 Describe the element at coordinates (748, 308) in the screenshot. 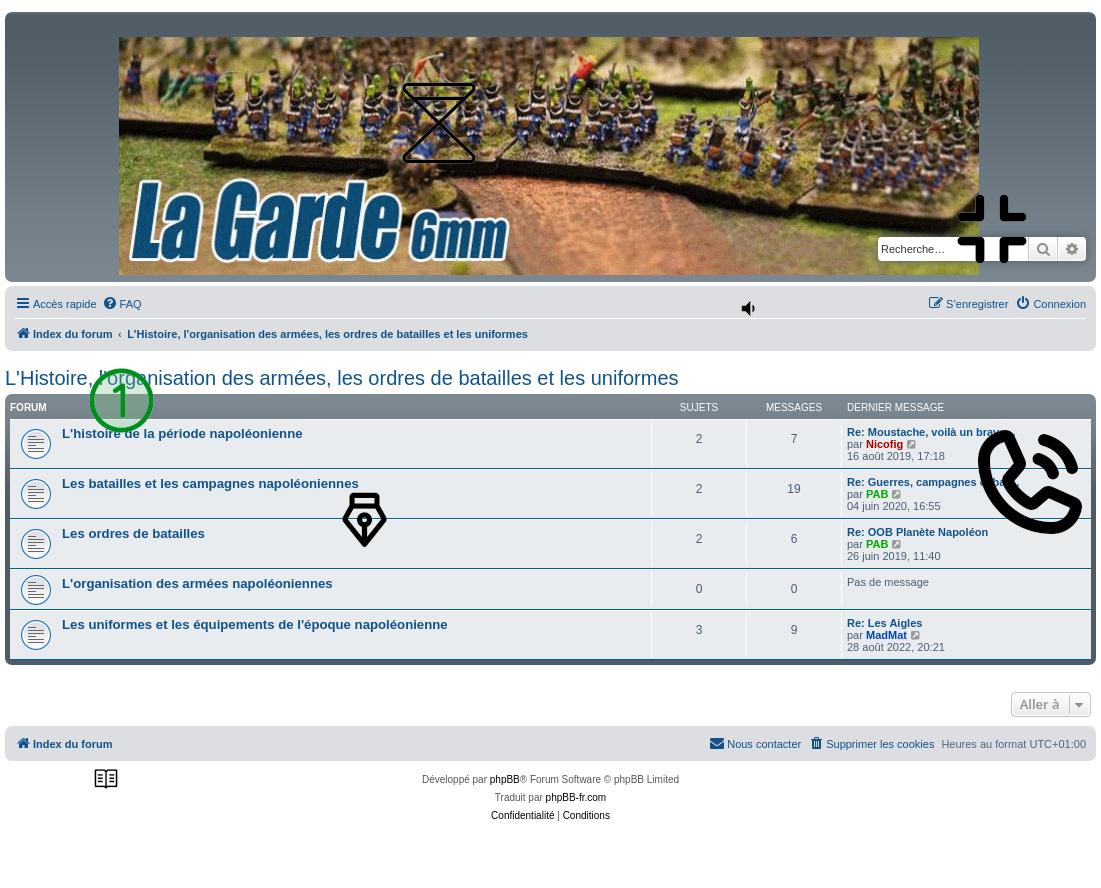

I see `decrease audio volume` at that location.